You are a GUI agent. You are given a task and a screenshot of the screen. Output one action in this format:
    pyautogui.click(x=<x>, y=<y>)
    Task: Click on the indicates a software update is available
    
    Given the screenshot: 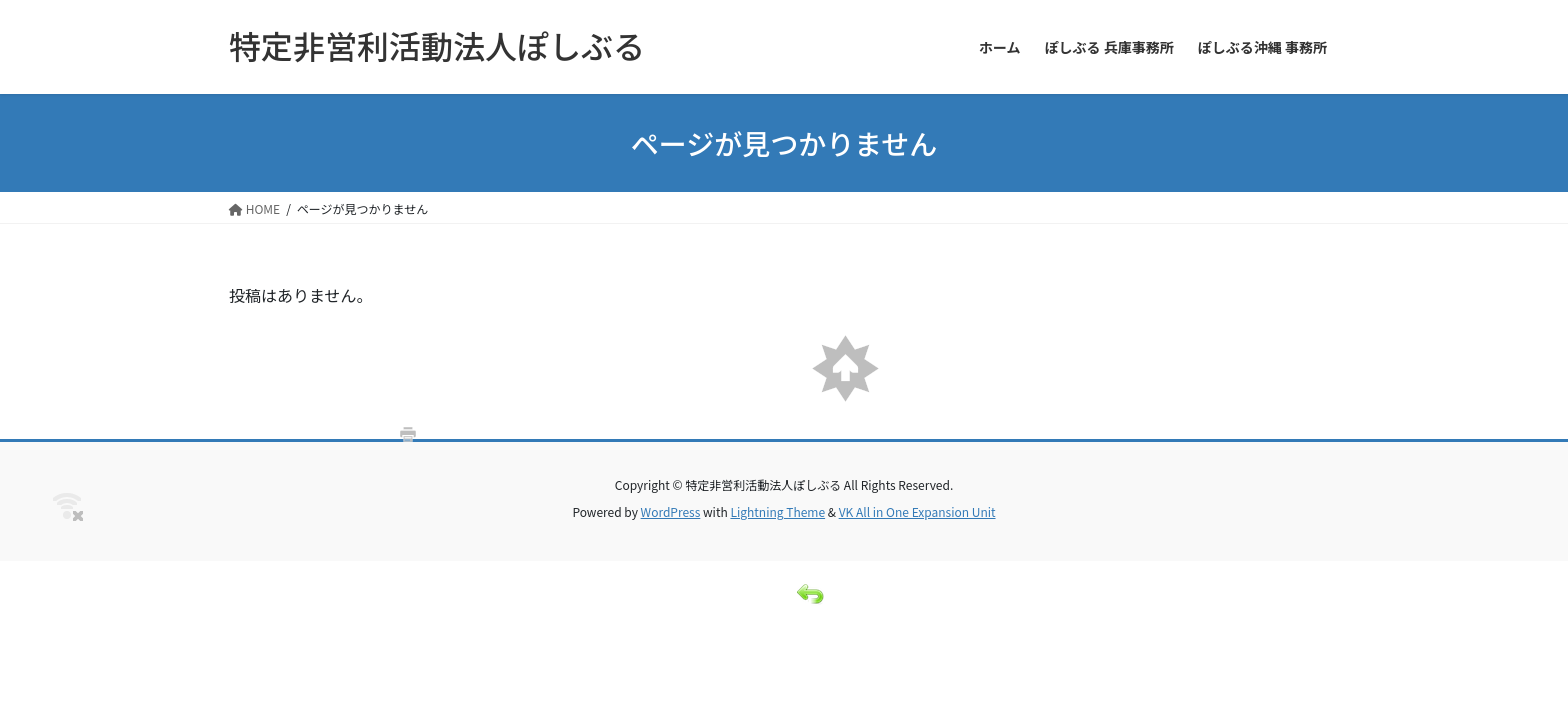 What is the action you would take?
    pyautogui.click(x=845, y=368)
    